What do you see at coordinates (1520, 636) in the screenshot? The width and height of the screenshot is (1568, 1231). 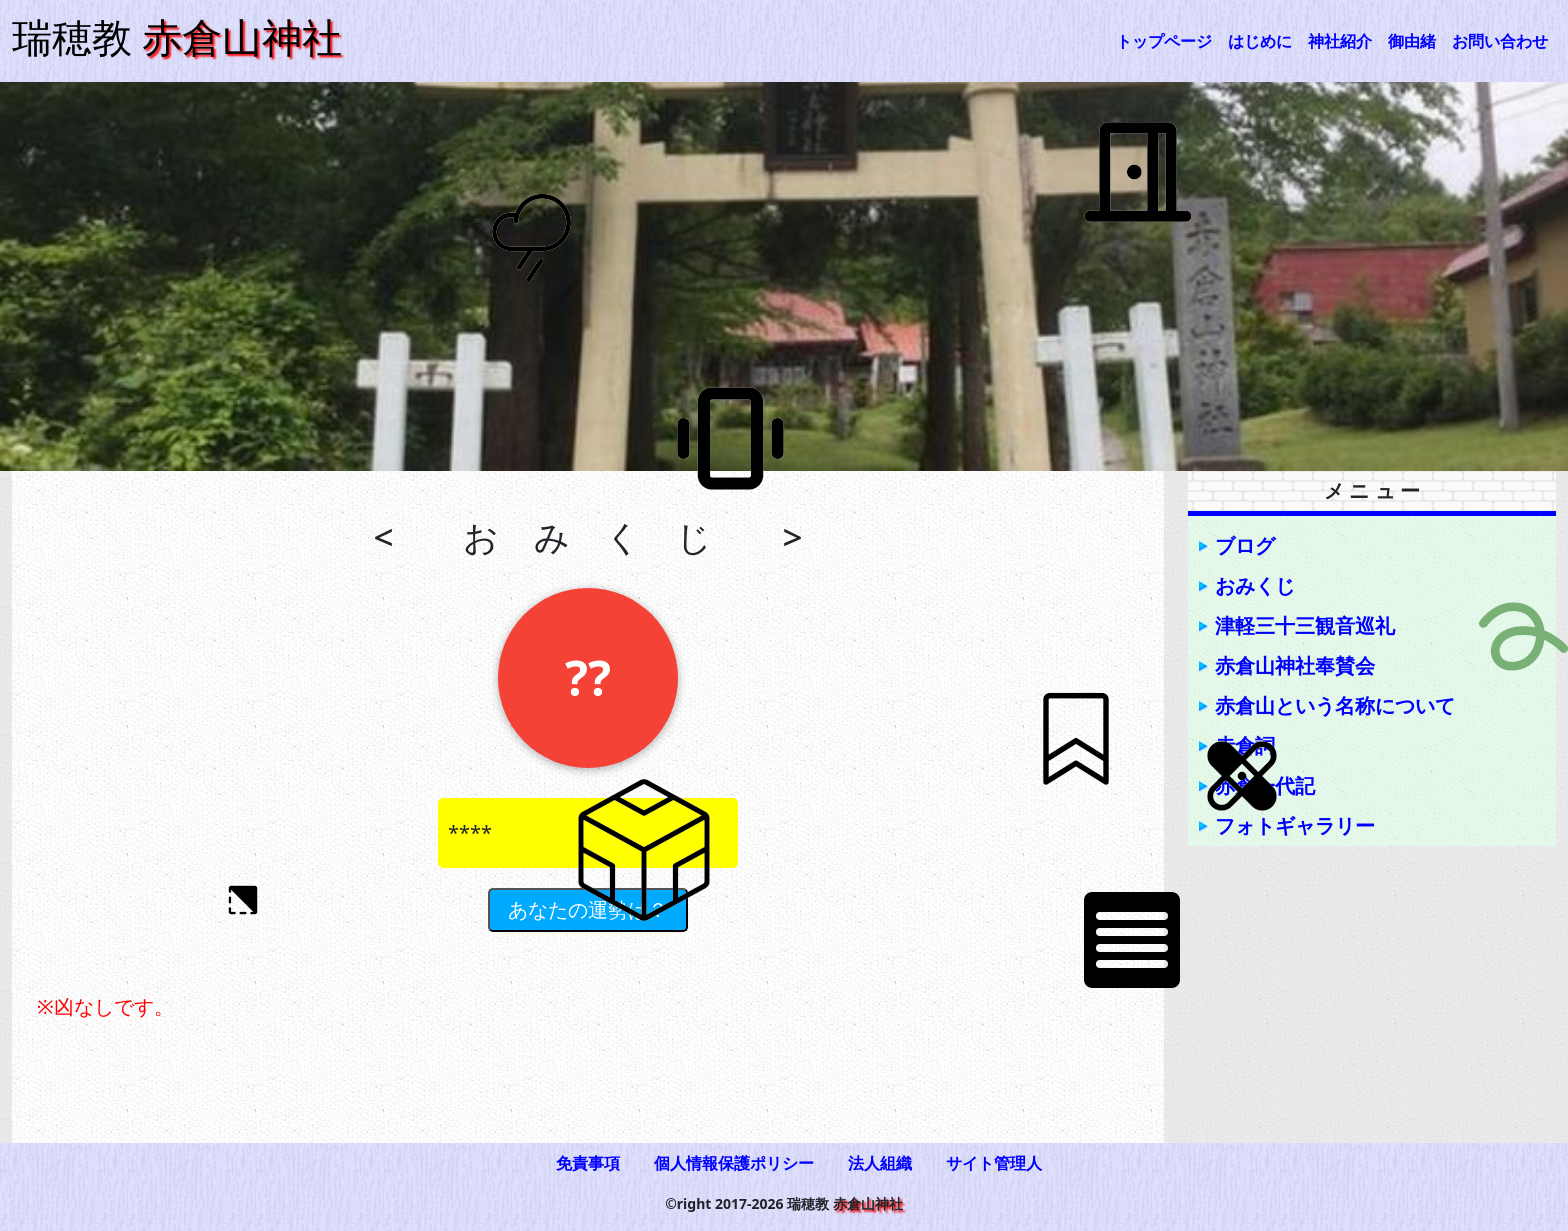 I see `freehand drawing or sketch tool` at bounding box center [1520, 636].